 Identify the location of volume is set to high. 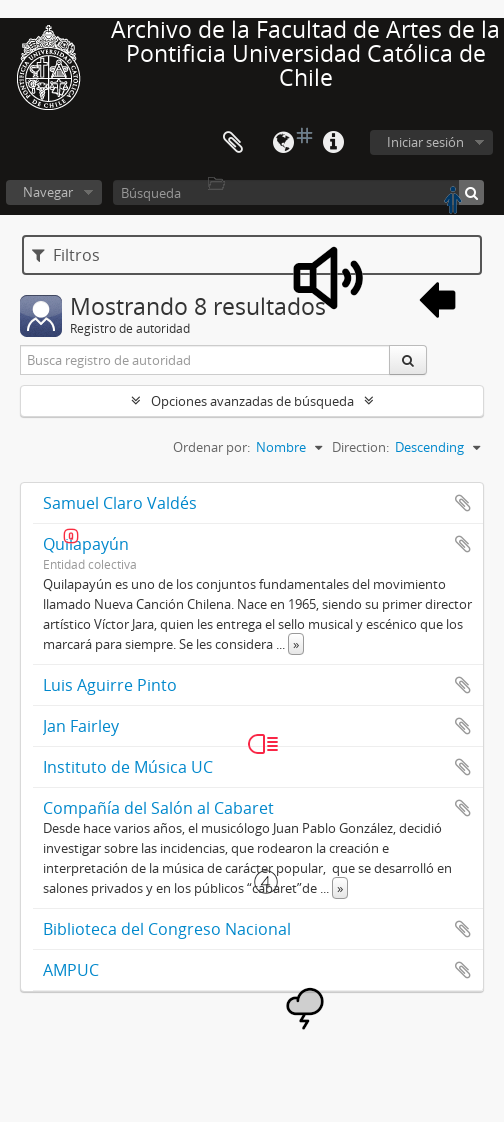
(327, 278).